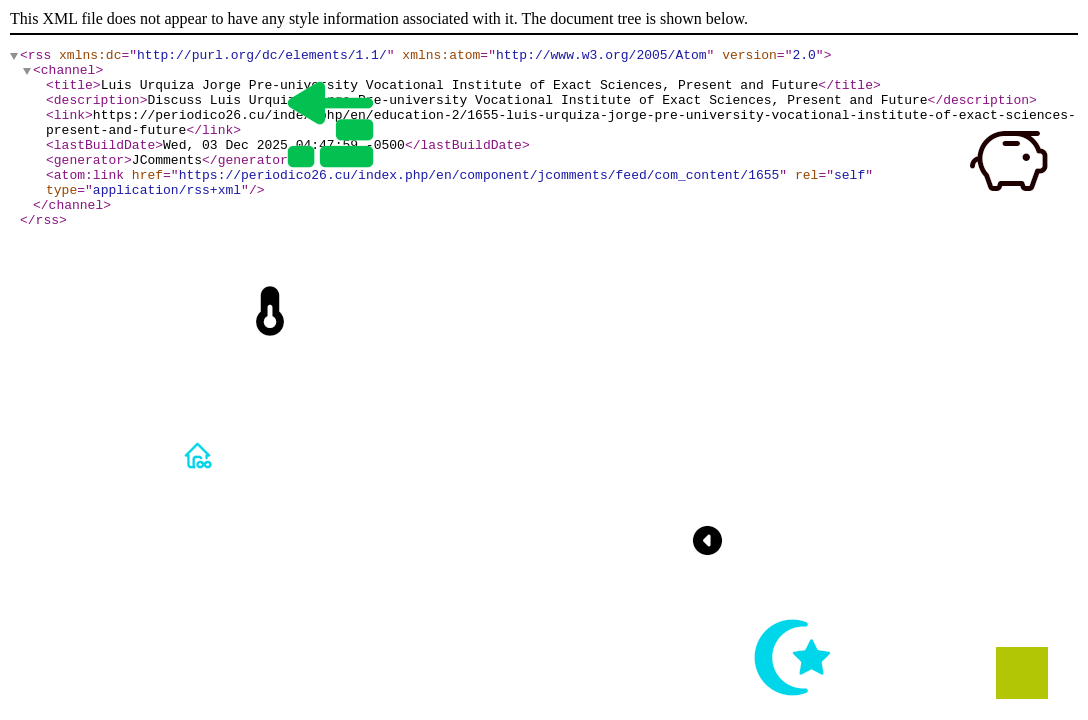 This screenshot has height=720, width=1088. Describe the element at coordinates (707, 540) in the screenshot. I see `go back to the previous screen` at that location.